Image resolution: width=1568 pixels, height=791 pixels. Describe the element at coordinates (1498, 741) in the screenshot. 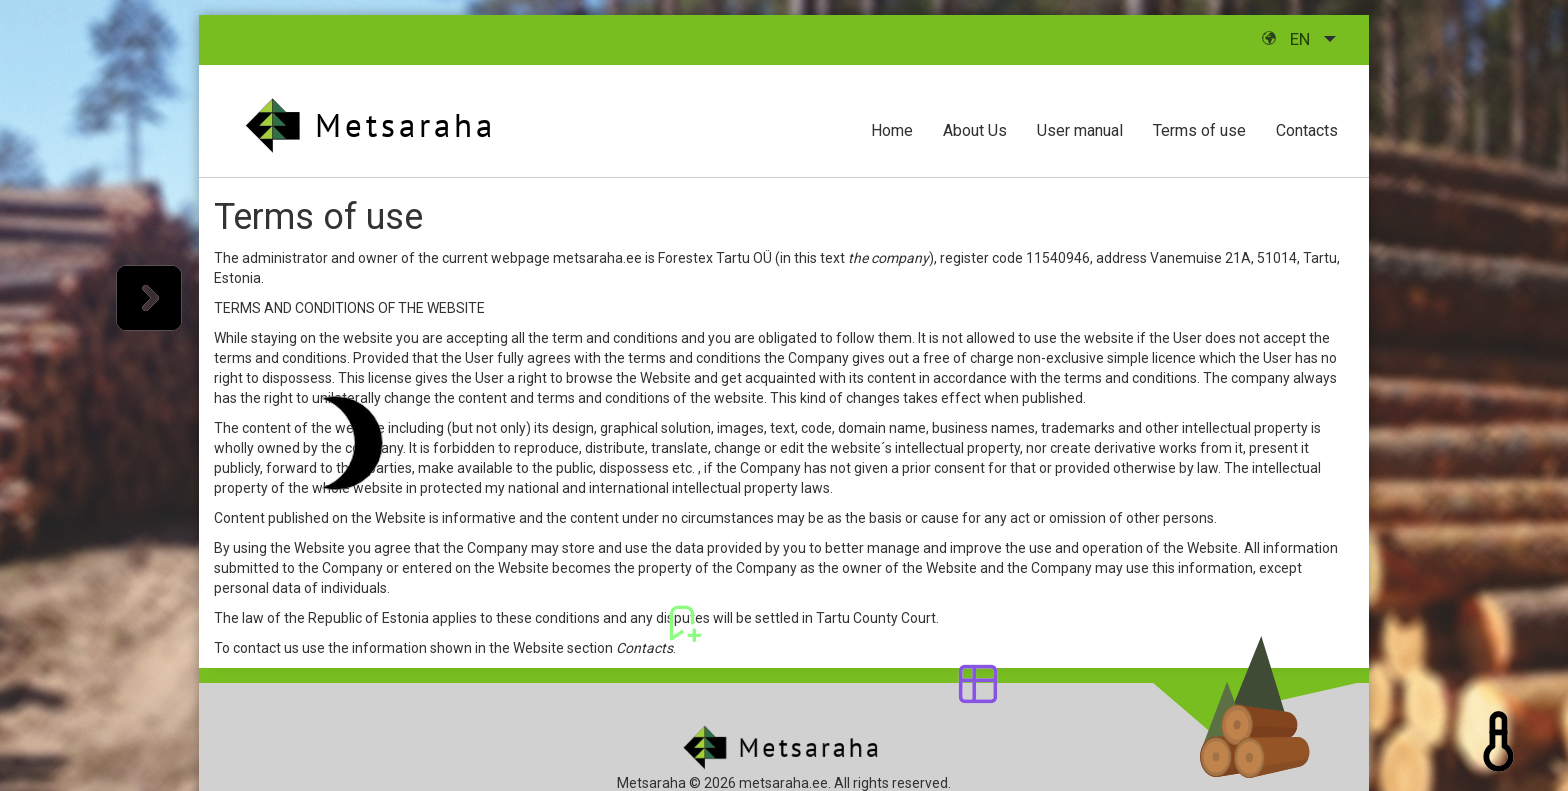

I see `view current temperature reading` at that location.